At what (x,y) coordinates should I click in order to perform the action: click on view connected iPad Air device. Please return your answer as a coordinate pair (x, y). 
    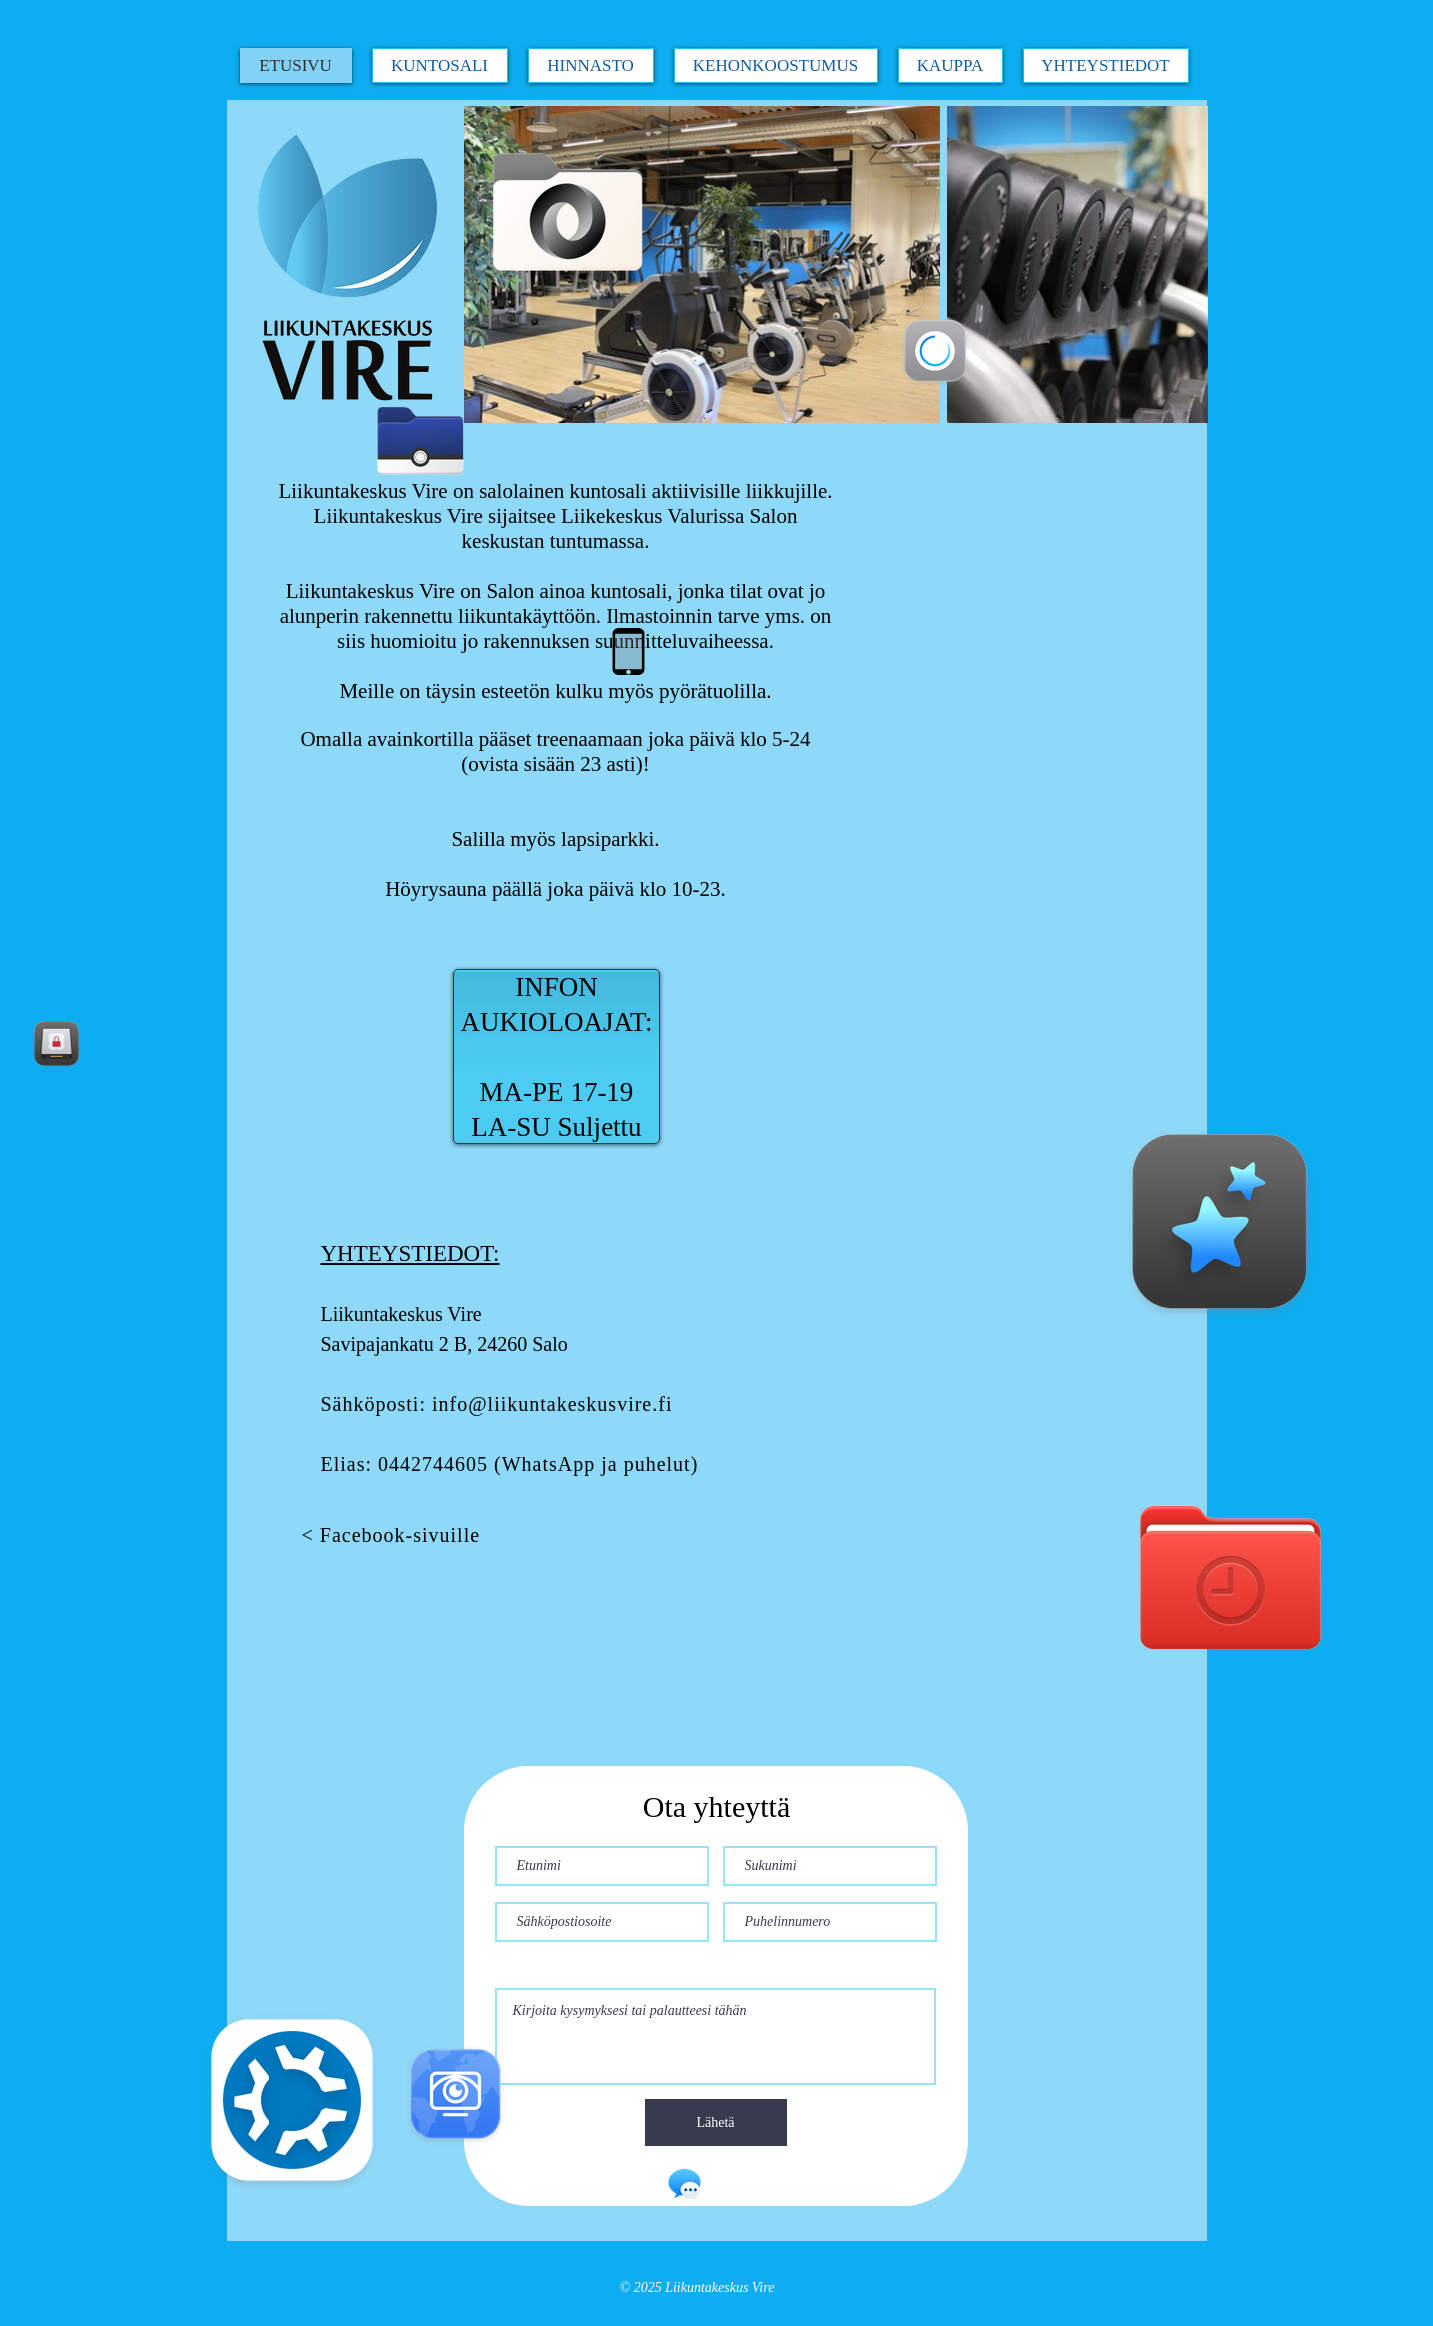
    Looking at the image, I should click on (628, 651).